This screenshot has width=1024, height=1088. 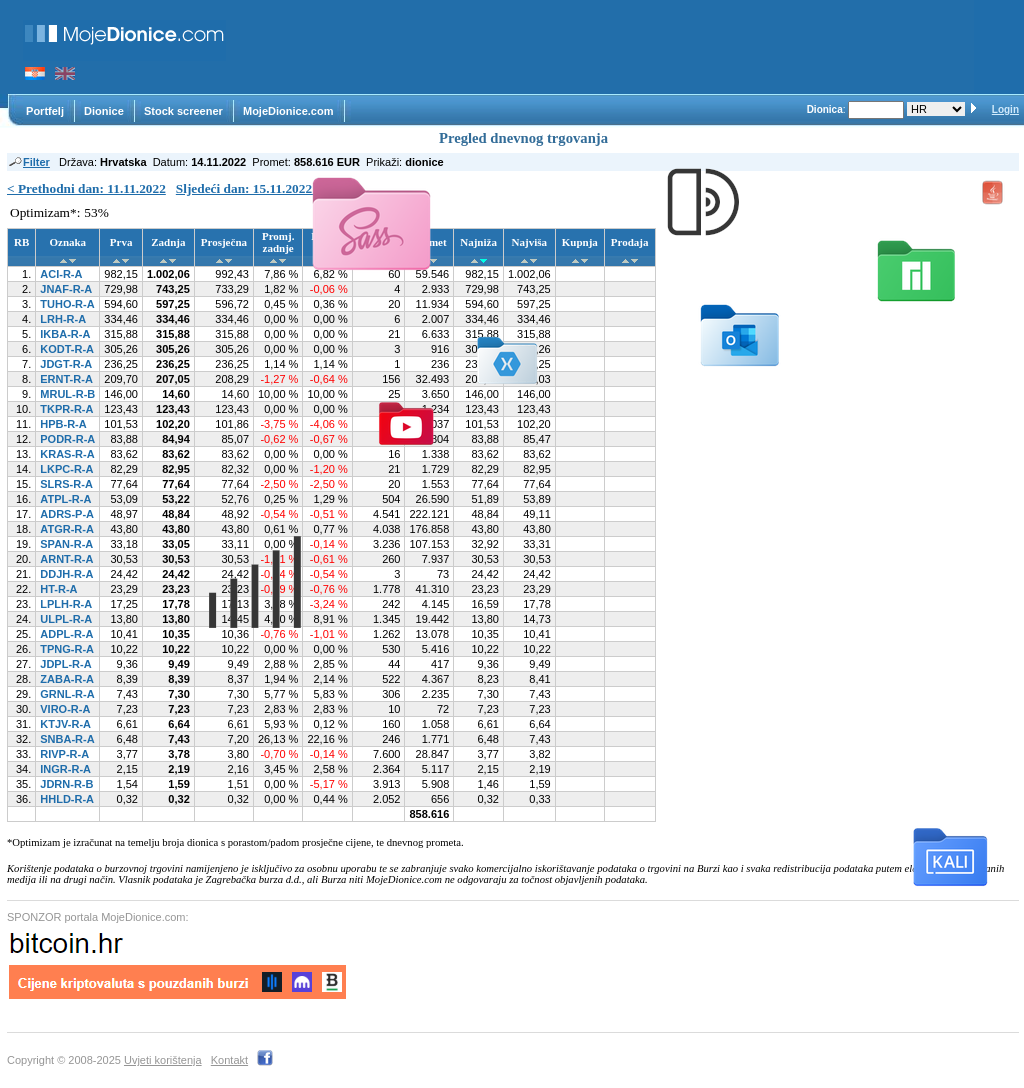 I want to click on mobile network signal strength indicator, so click(x=258, y=578).